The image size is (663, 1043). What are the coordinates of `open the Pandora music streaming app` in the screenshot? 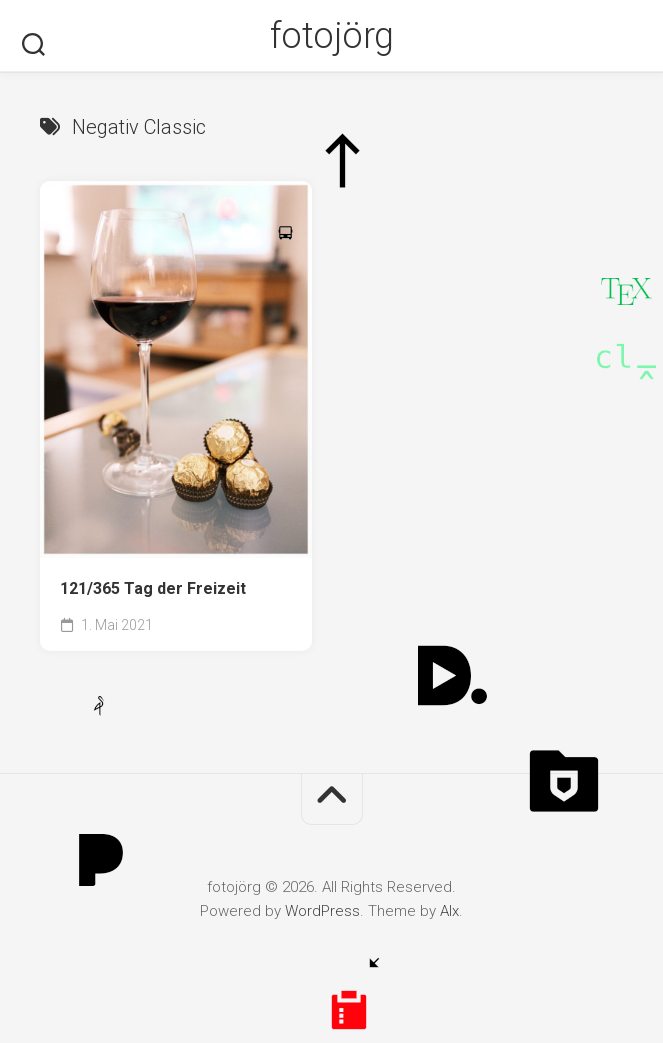 It's located at (101, 860).